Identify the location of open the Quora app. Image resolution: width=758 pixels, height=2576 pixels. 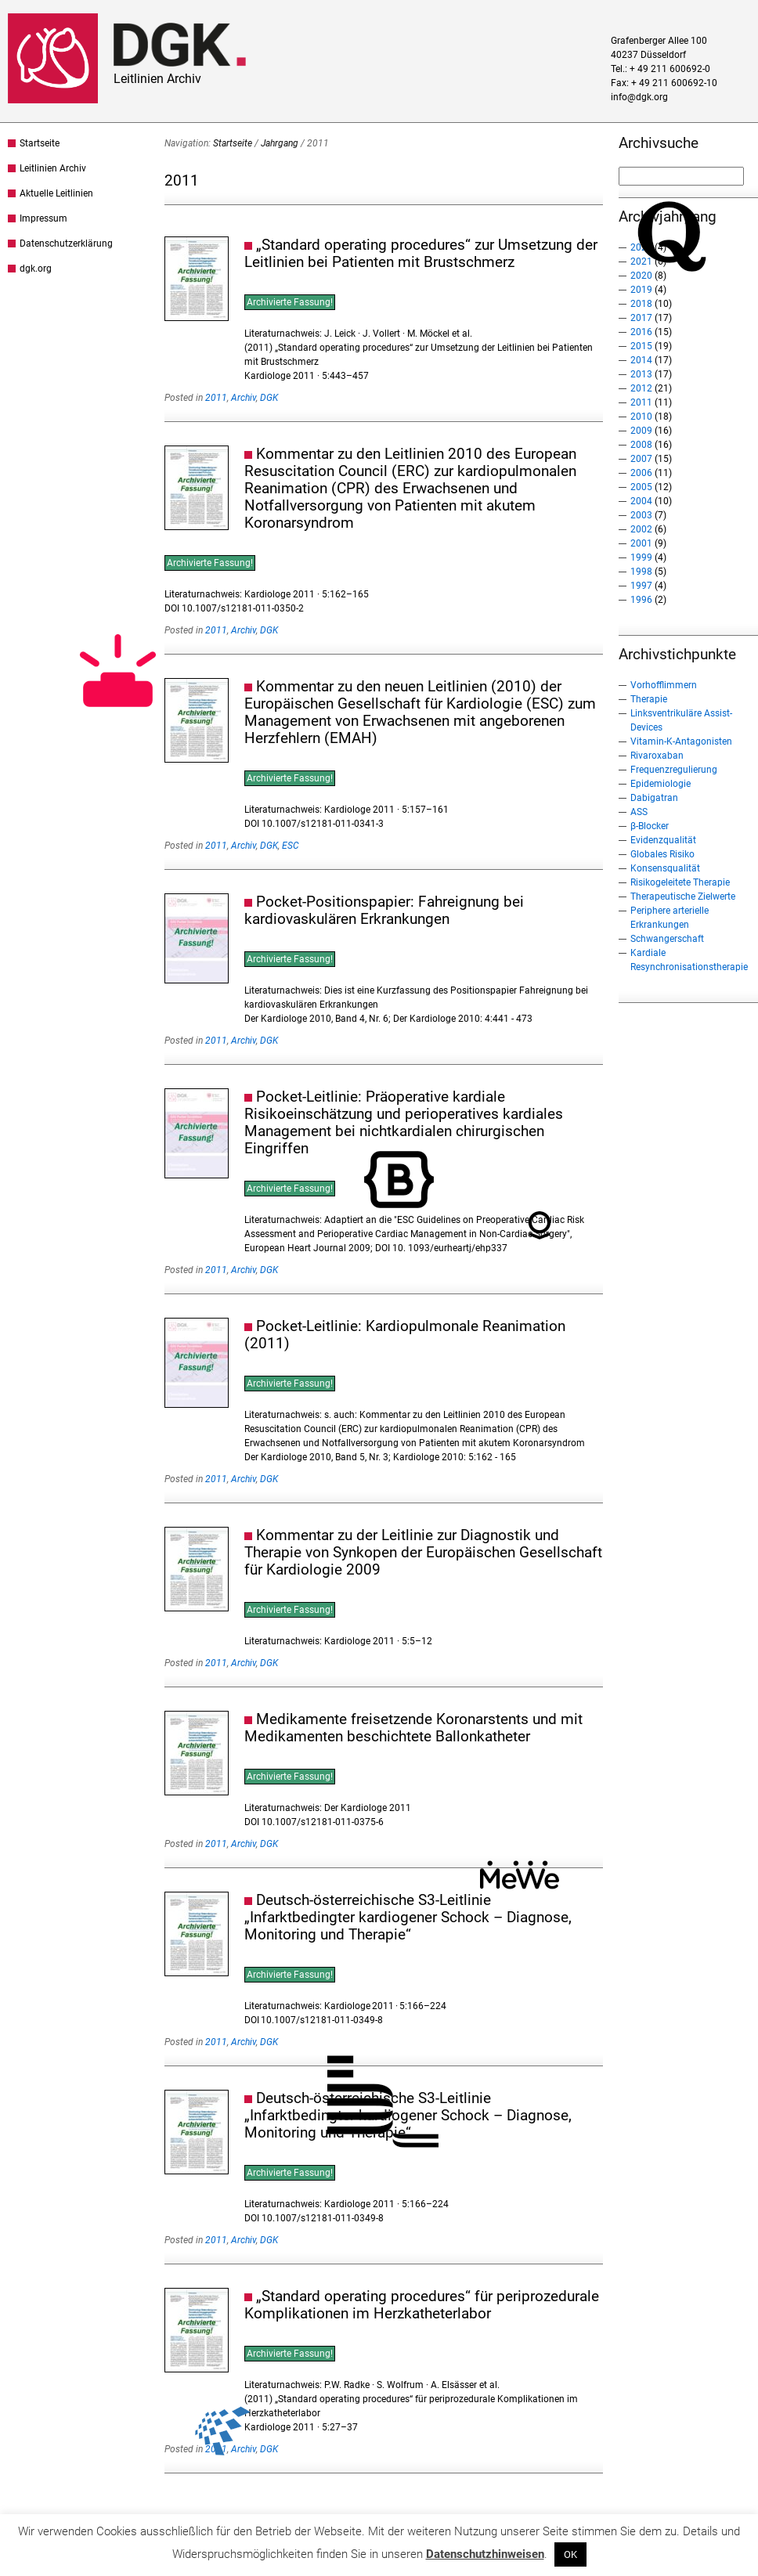
(672, 236).